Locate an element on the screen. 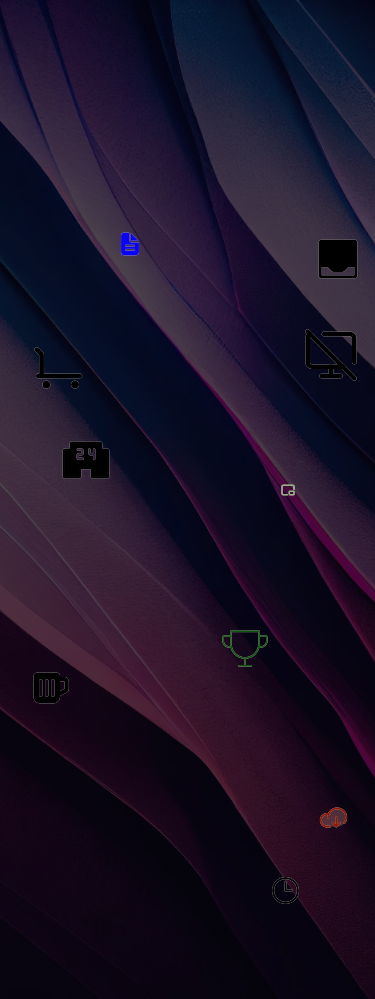  view nearby bars or breweries is located at coordinates (49, 688).